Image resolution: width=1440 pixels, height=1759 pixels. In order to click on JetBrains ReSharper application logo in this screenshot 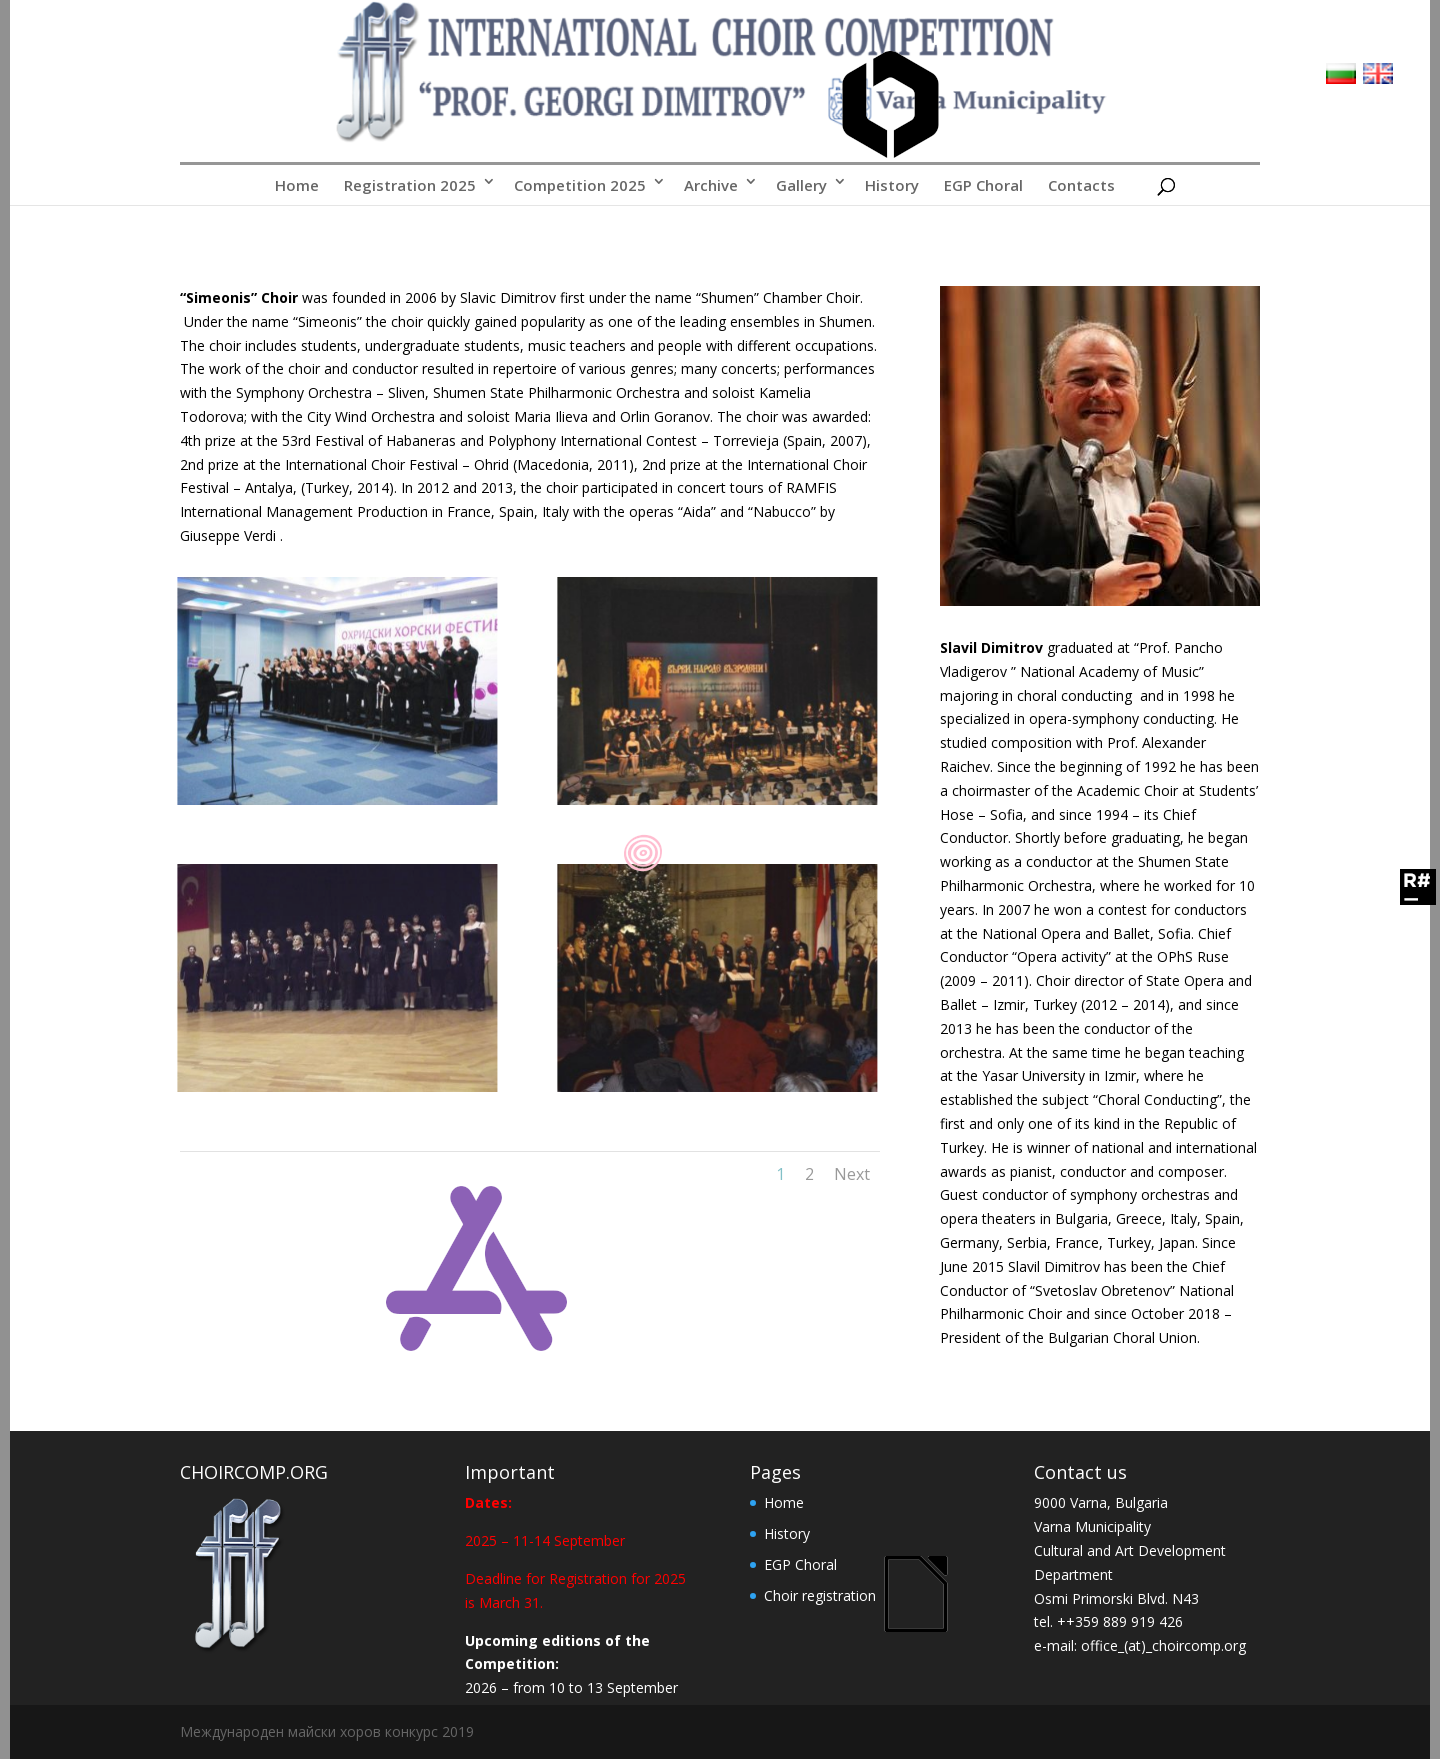, I will do `click(1418, 887)`.